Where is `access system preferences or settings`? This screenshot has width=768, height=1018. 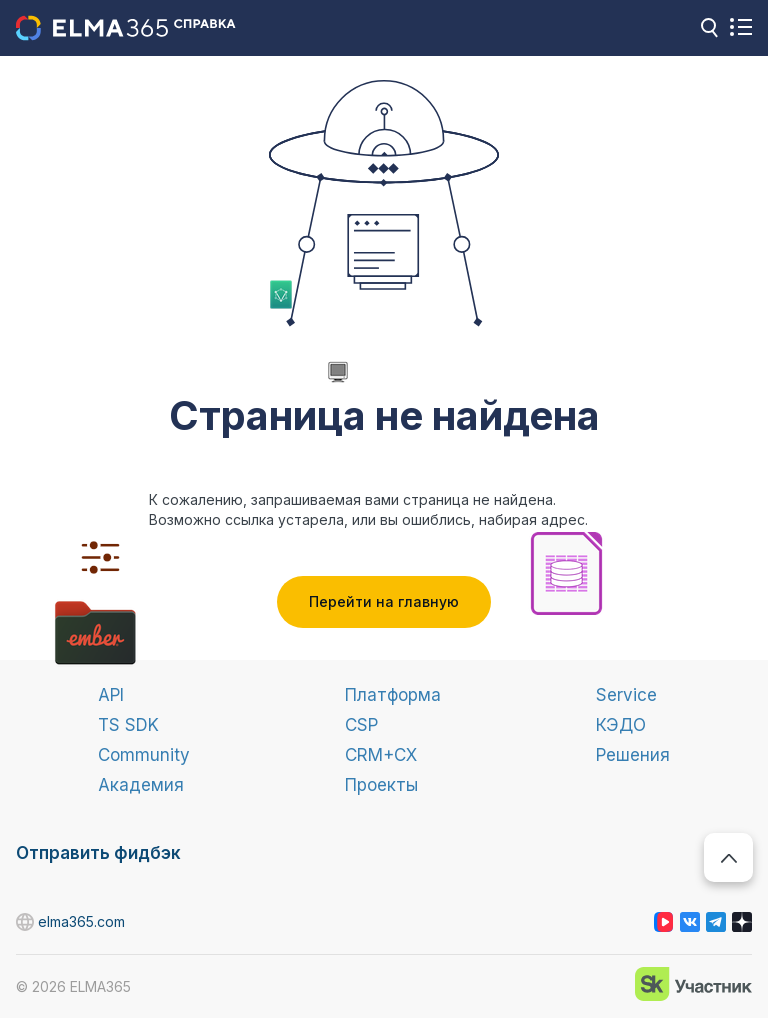
access system preferences or settings is located at coordinates (100, 557).